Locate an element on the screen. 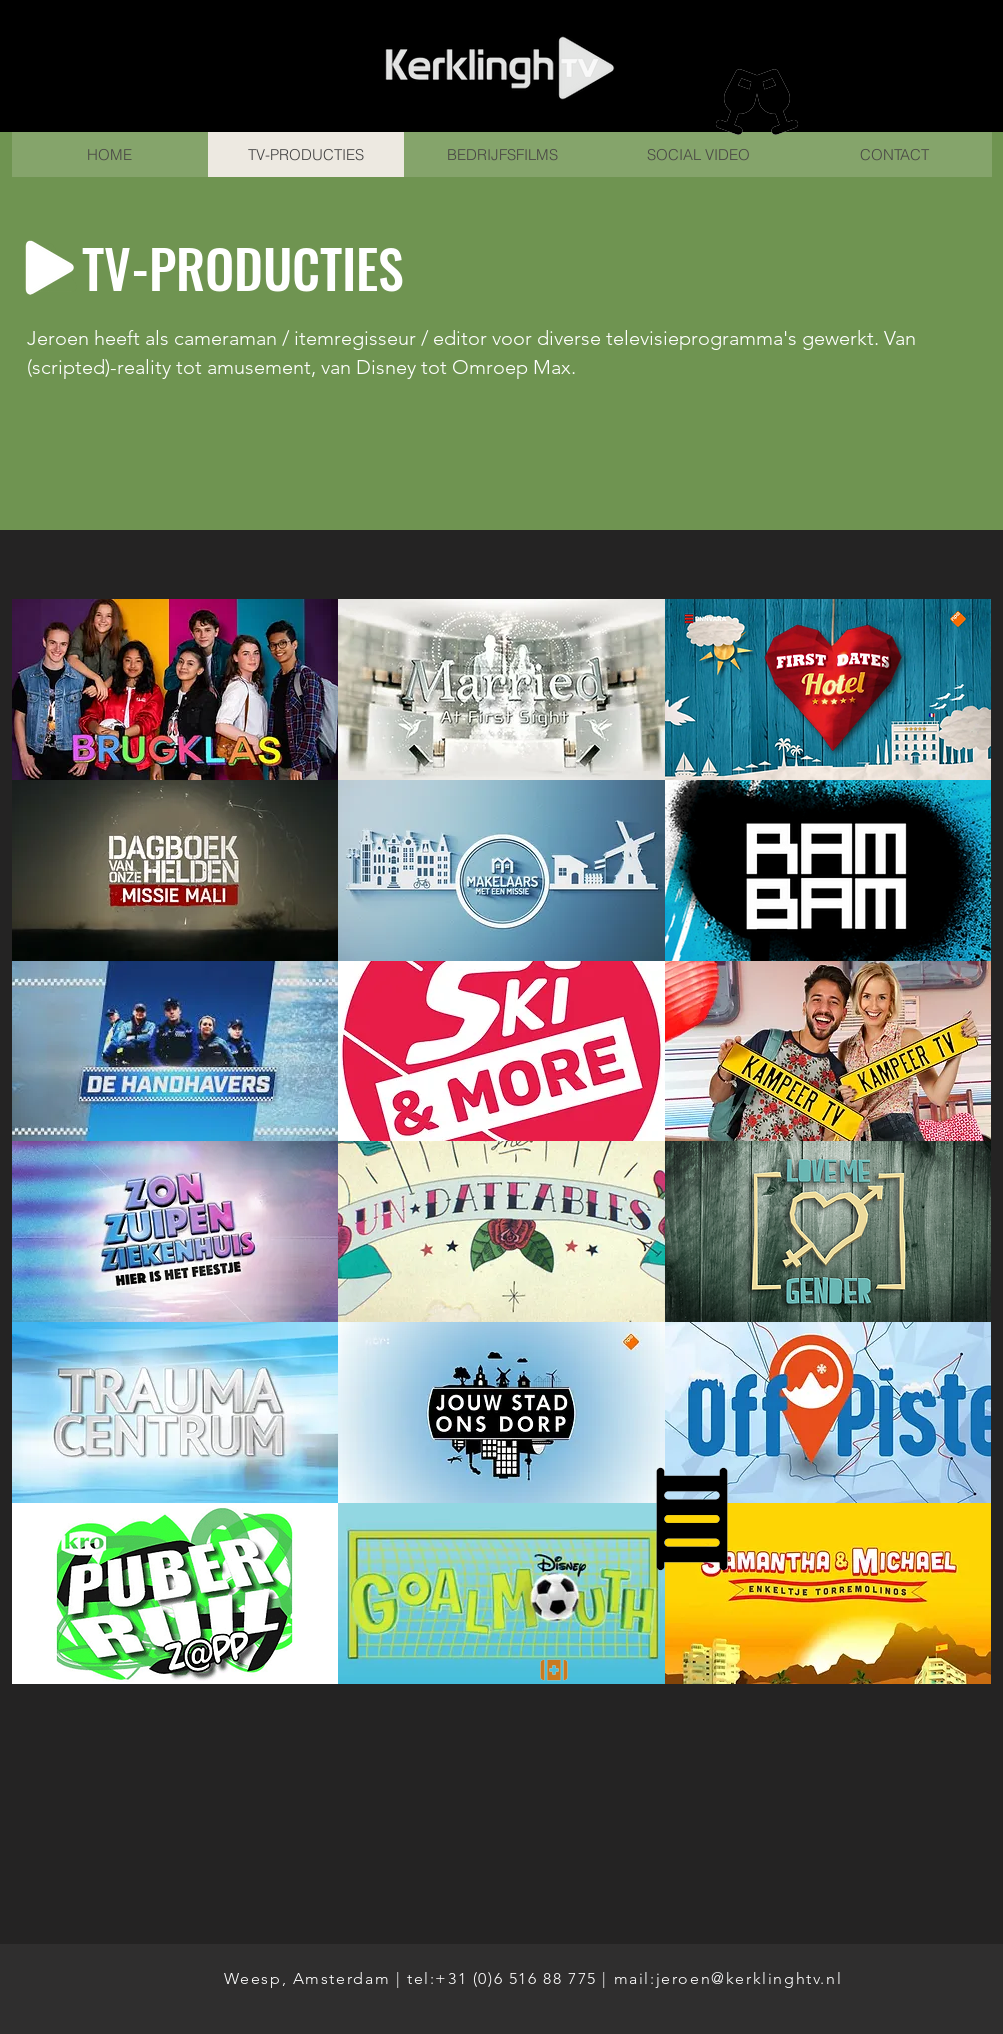  access medical information or first aid resources is located at coordinates (554, 1670).